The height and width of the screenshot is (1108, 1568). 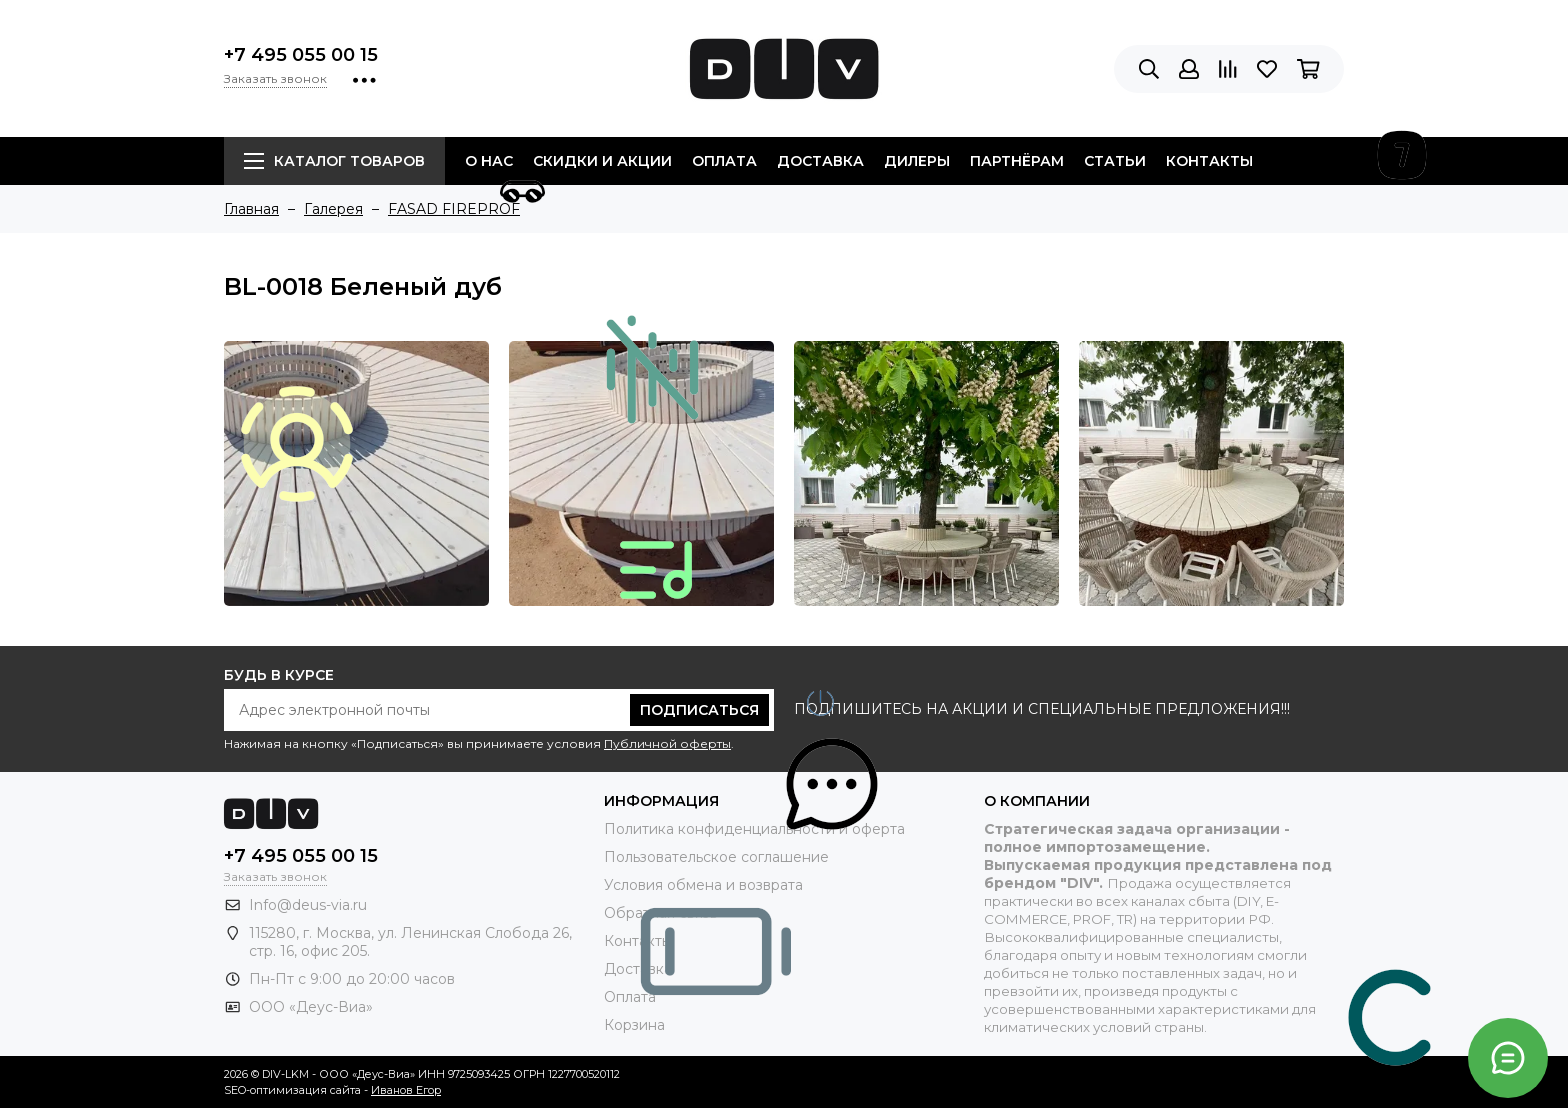 What do you see at coordinates (652, 369) in the screenshot?
I see `mute or disable audio input` at bounding box center [652, 369].